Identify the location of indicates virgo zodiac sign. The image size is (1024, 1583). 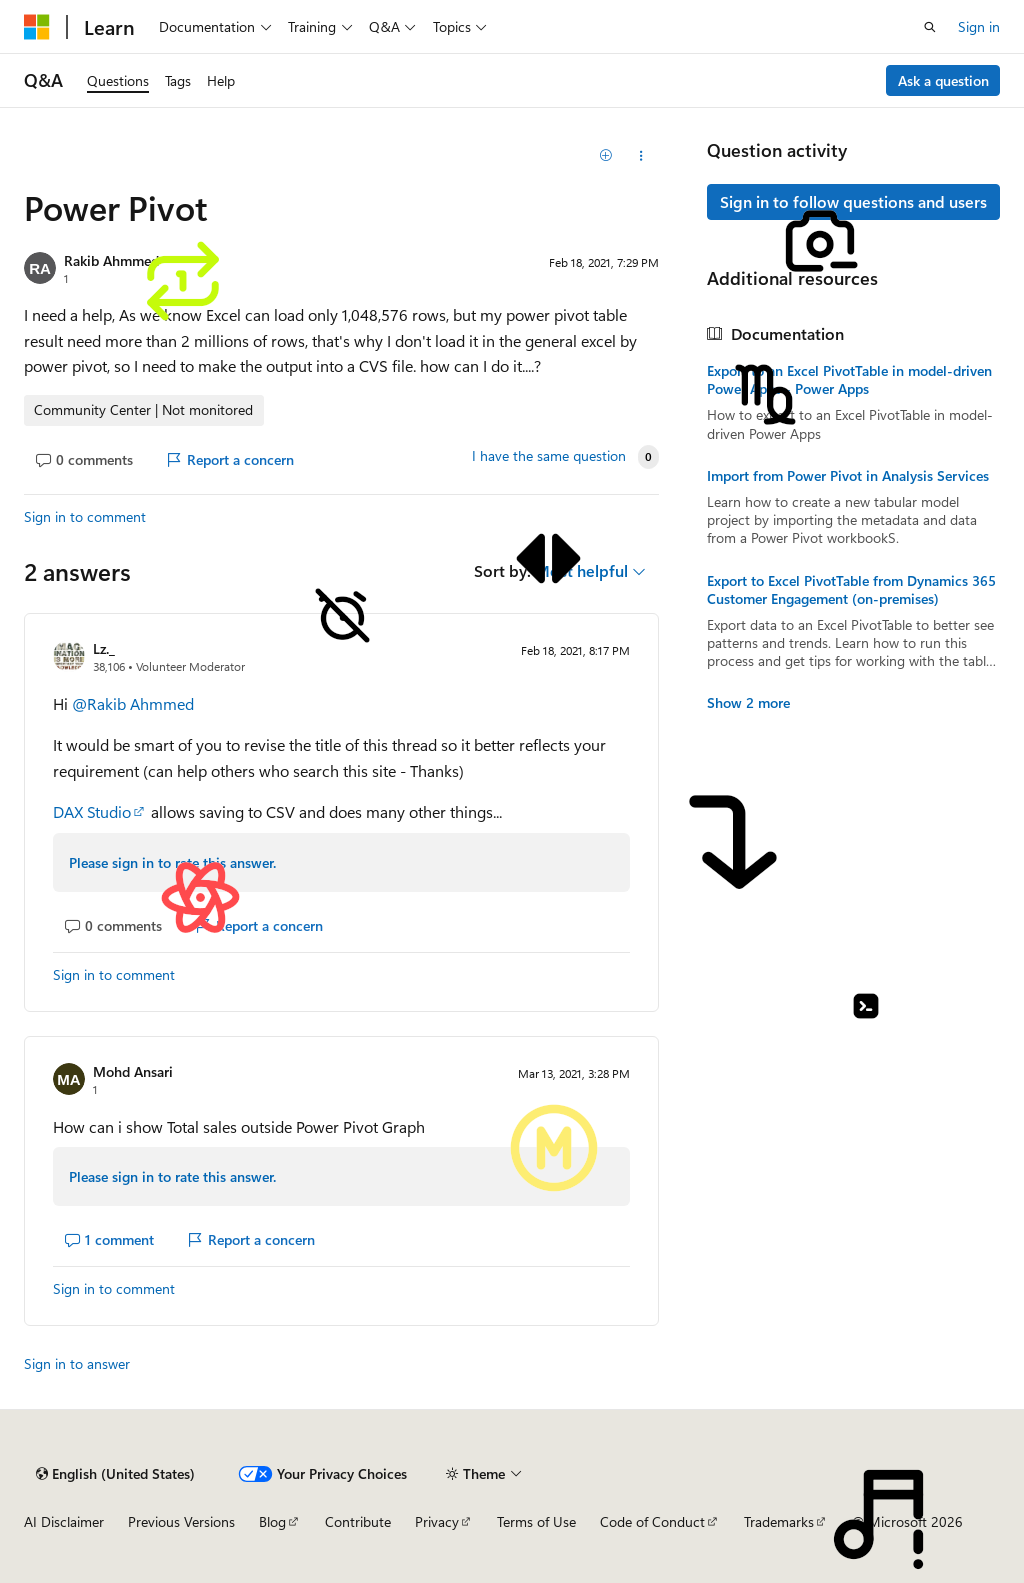
(767, 393).